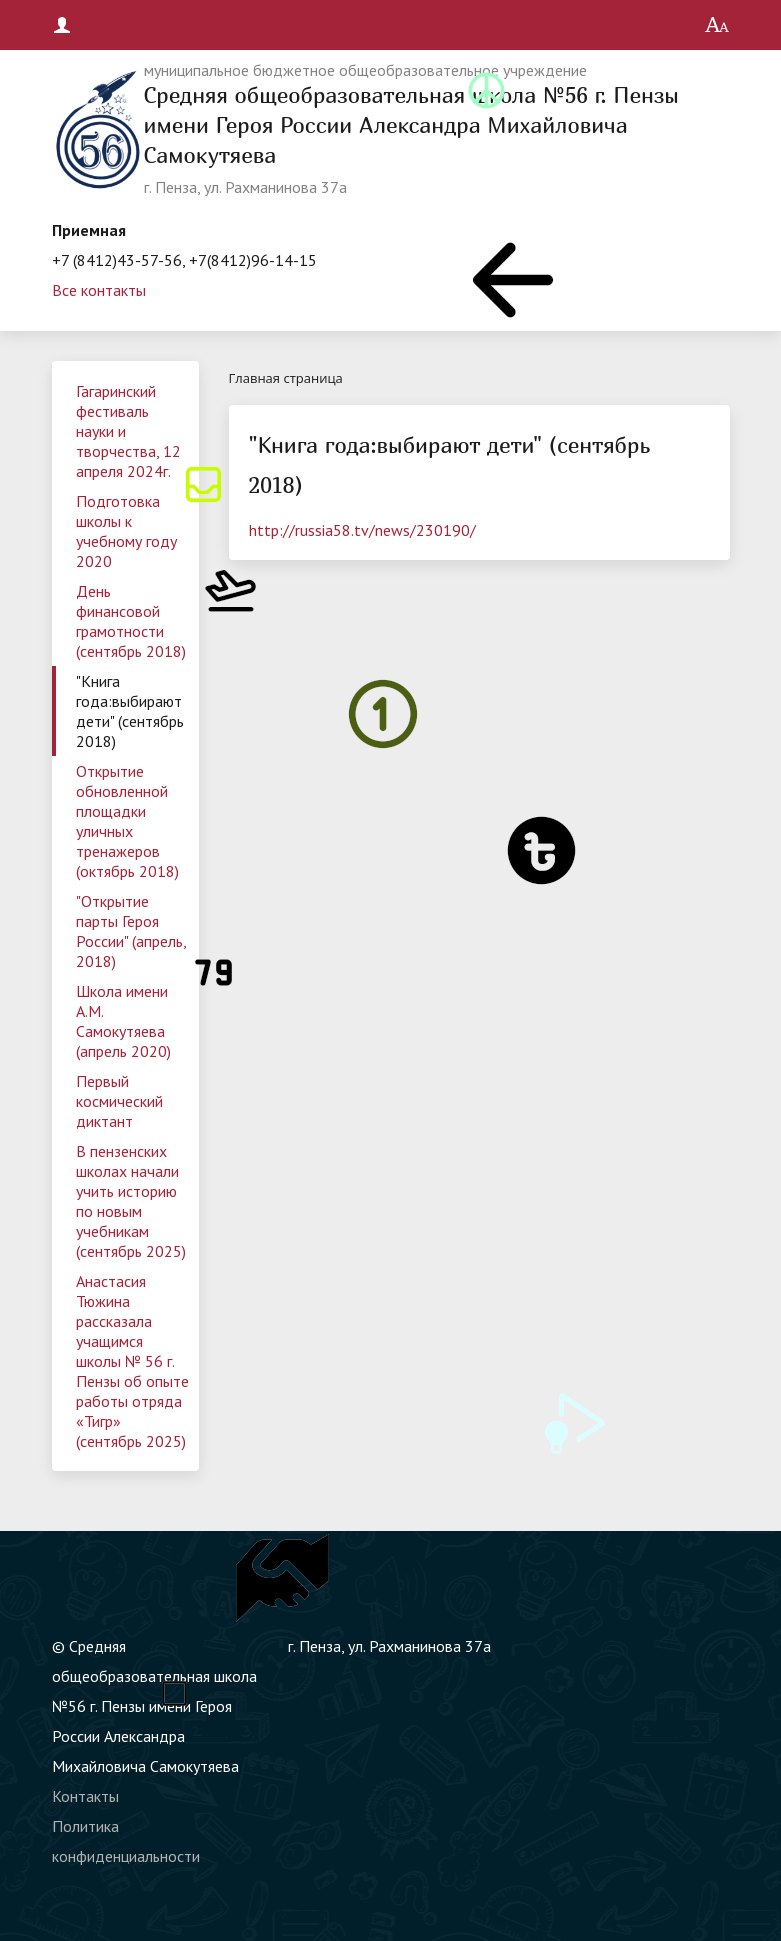 The image size is (781, 1941). I want to click on view departing flights, so click(231, 589).